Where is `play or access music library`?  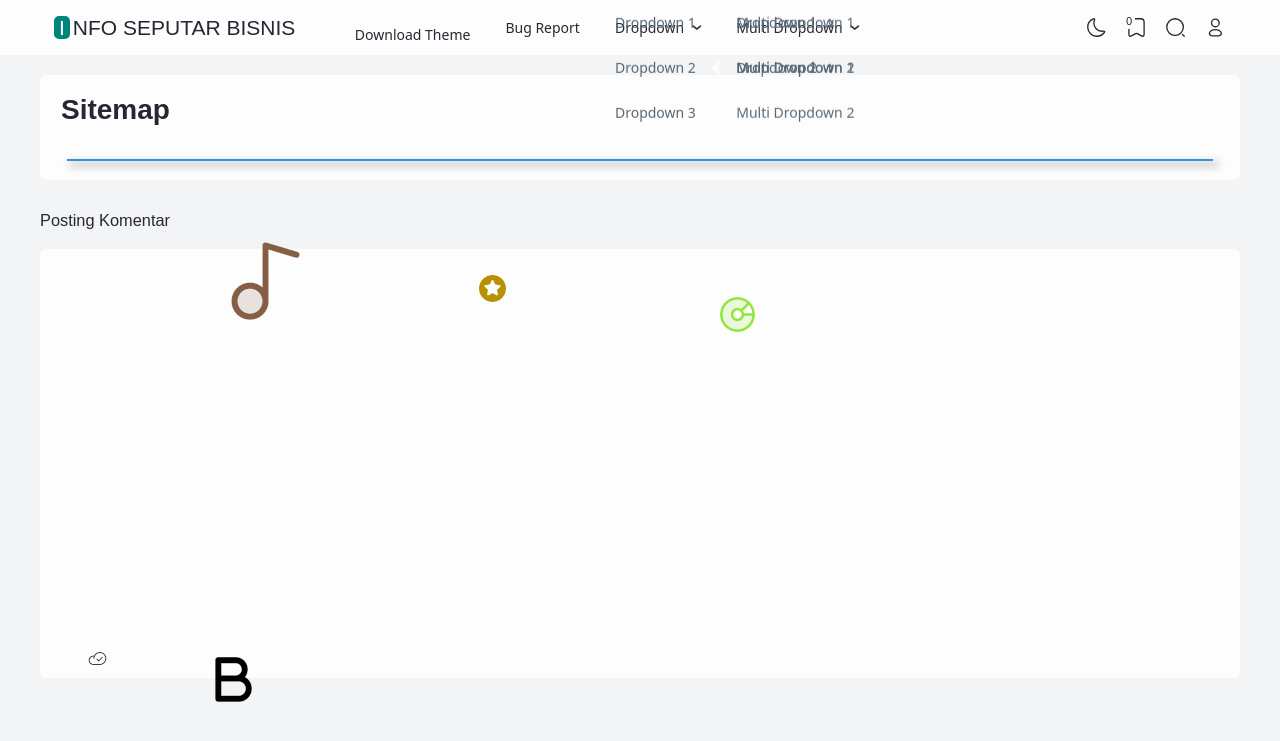
play or access music library is located at coordinates (737, 314).